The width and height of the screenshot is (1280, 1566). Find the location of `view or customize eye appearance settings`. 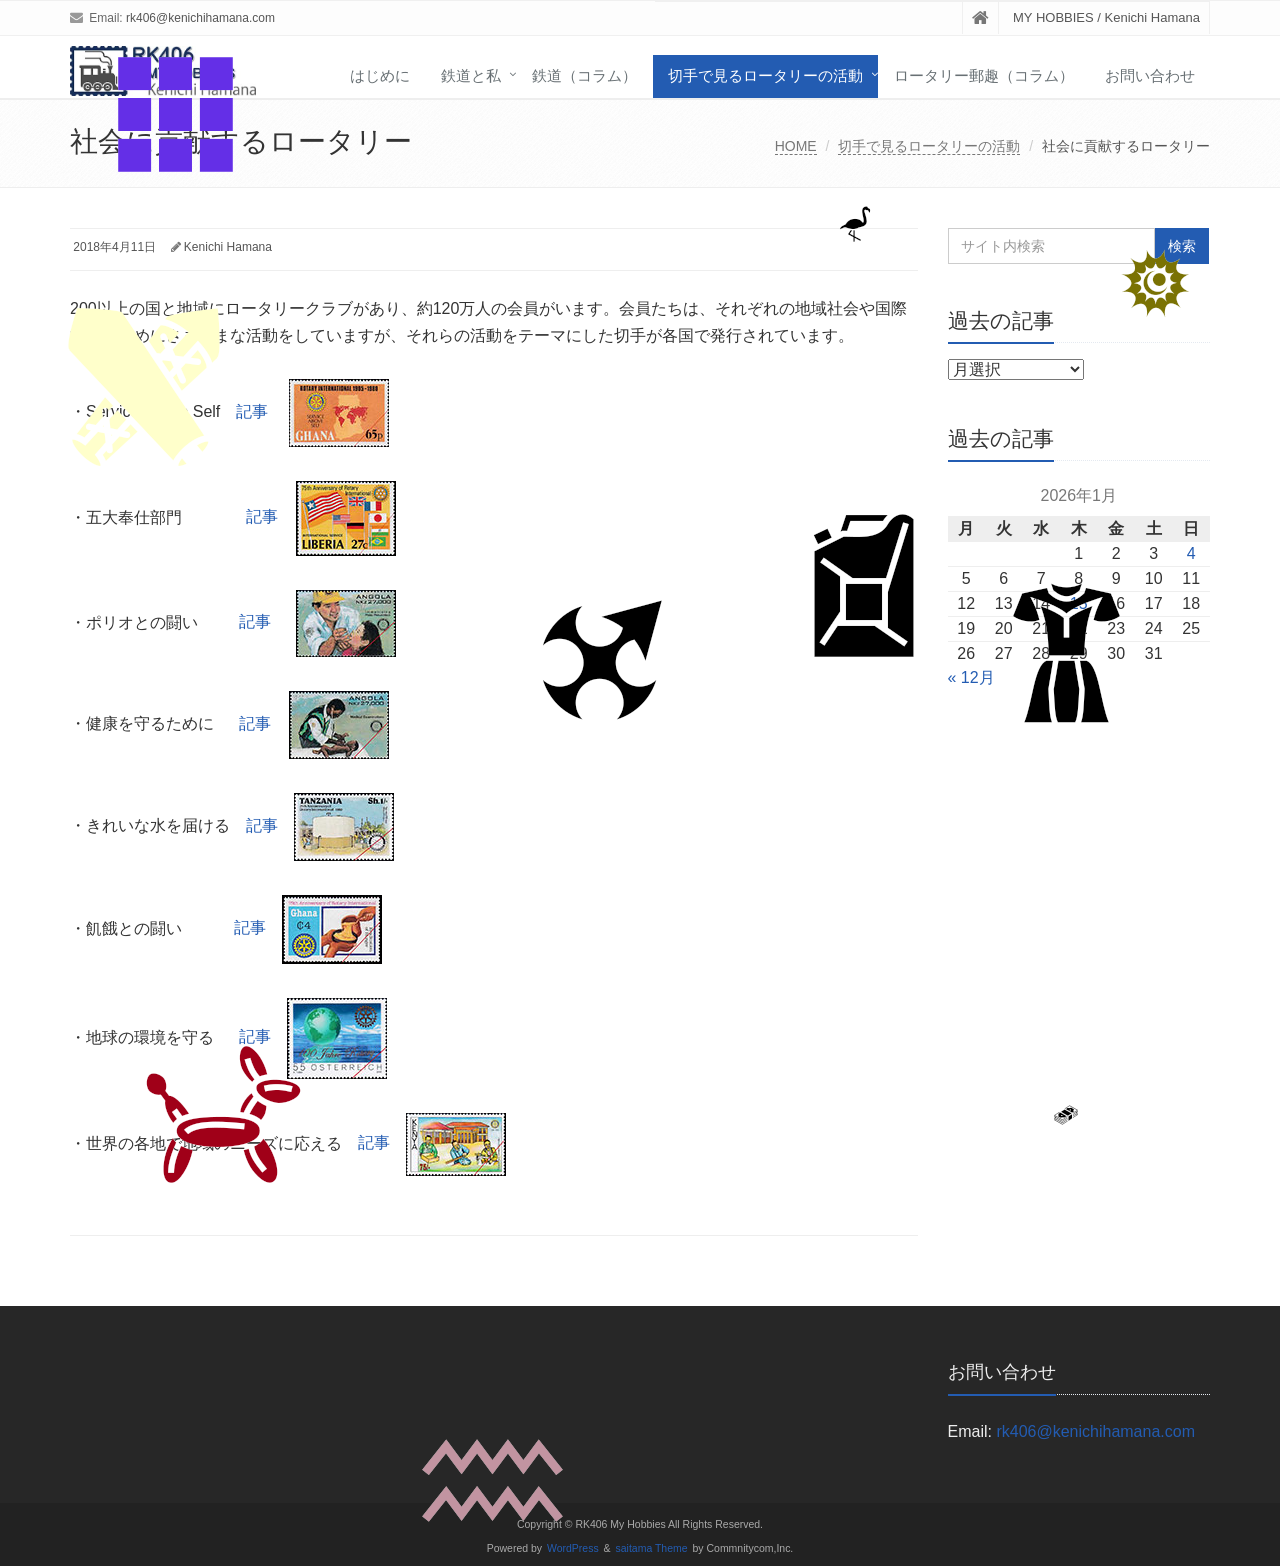

view or customize eye appearance settings is located at coordinates (1155, 283).